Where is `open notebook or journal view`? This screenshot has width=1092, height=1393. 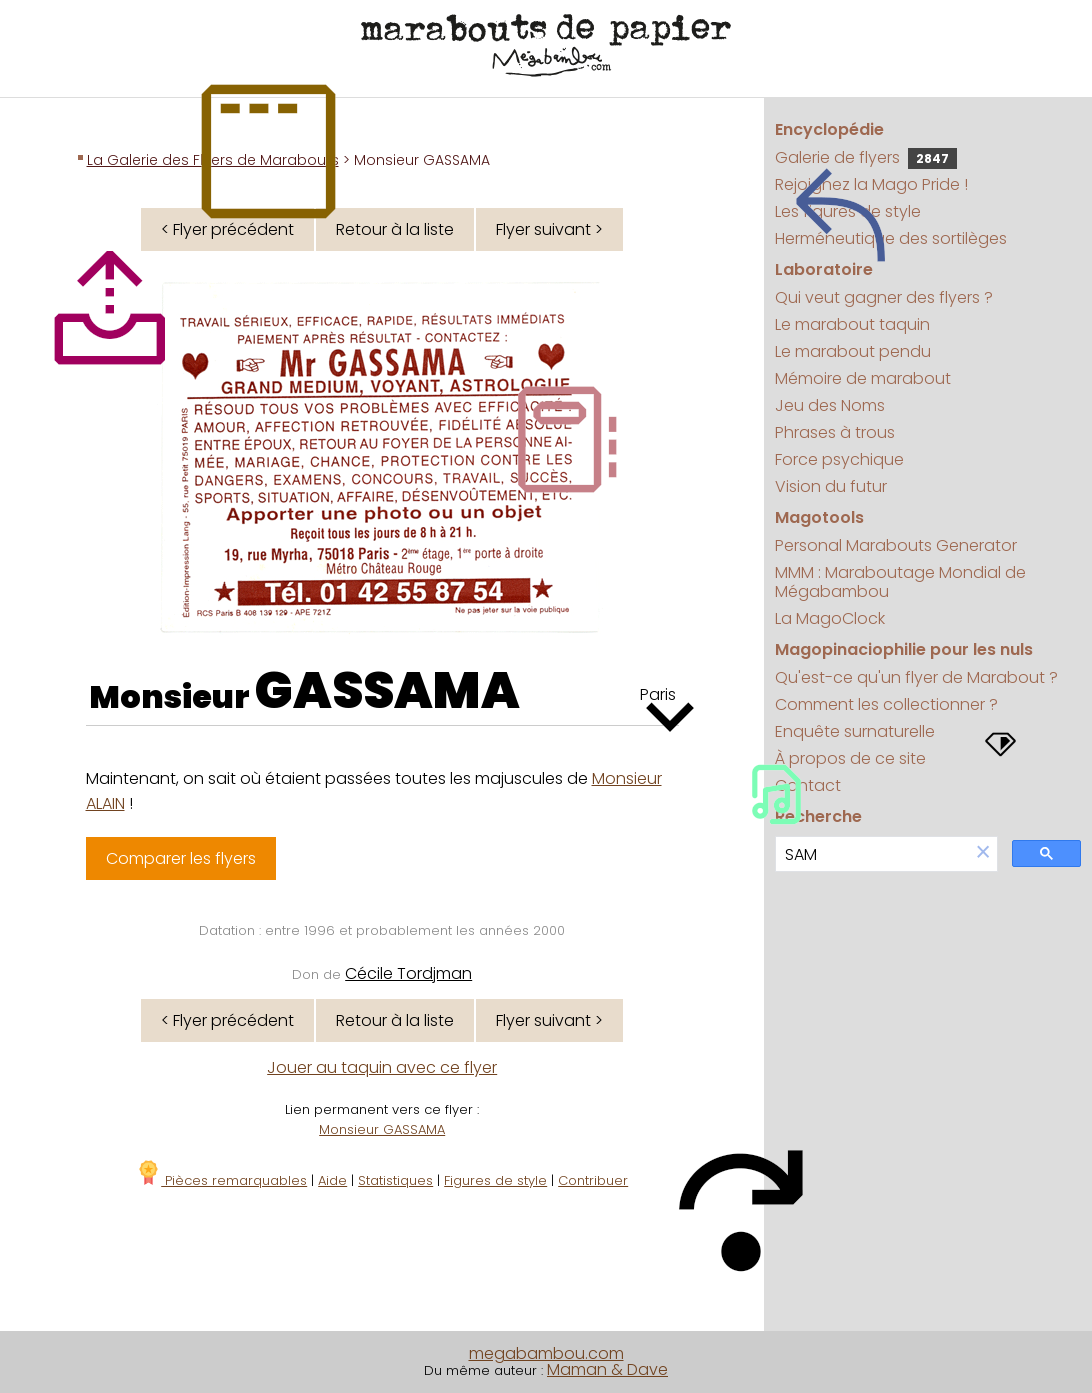
open notebook or journal view is located at coordinates (563, 439).